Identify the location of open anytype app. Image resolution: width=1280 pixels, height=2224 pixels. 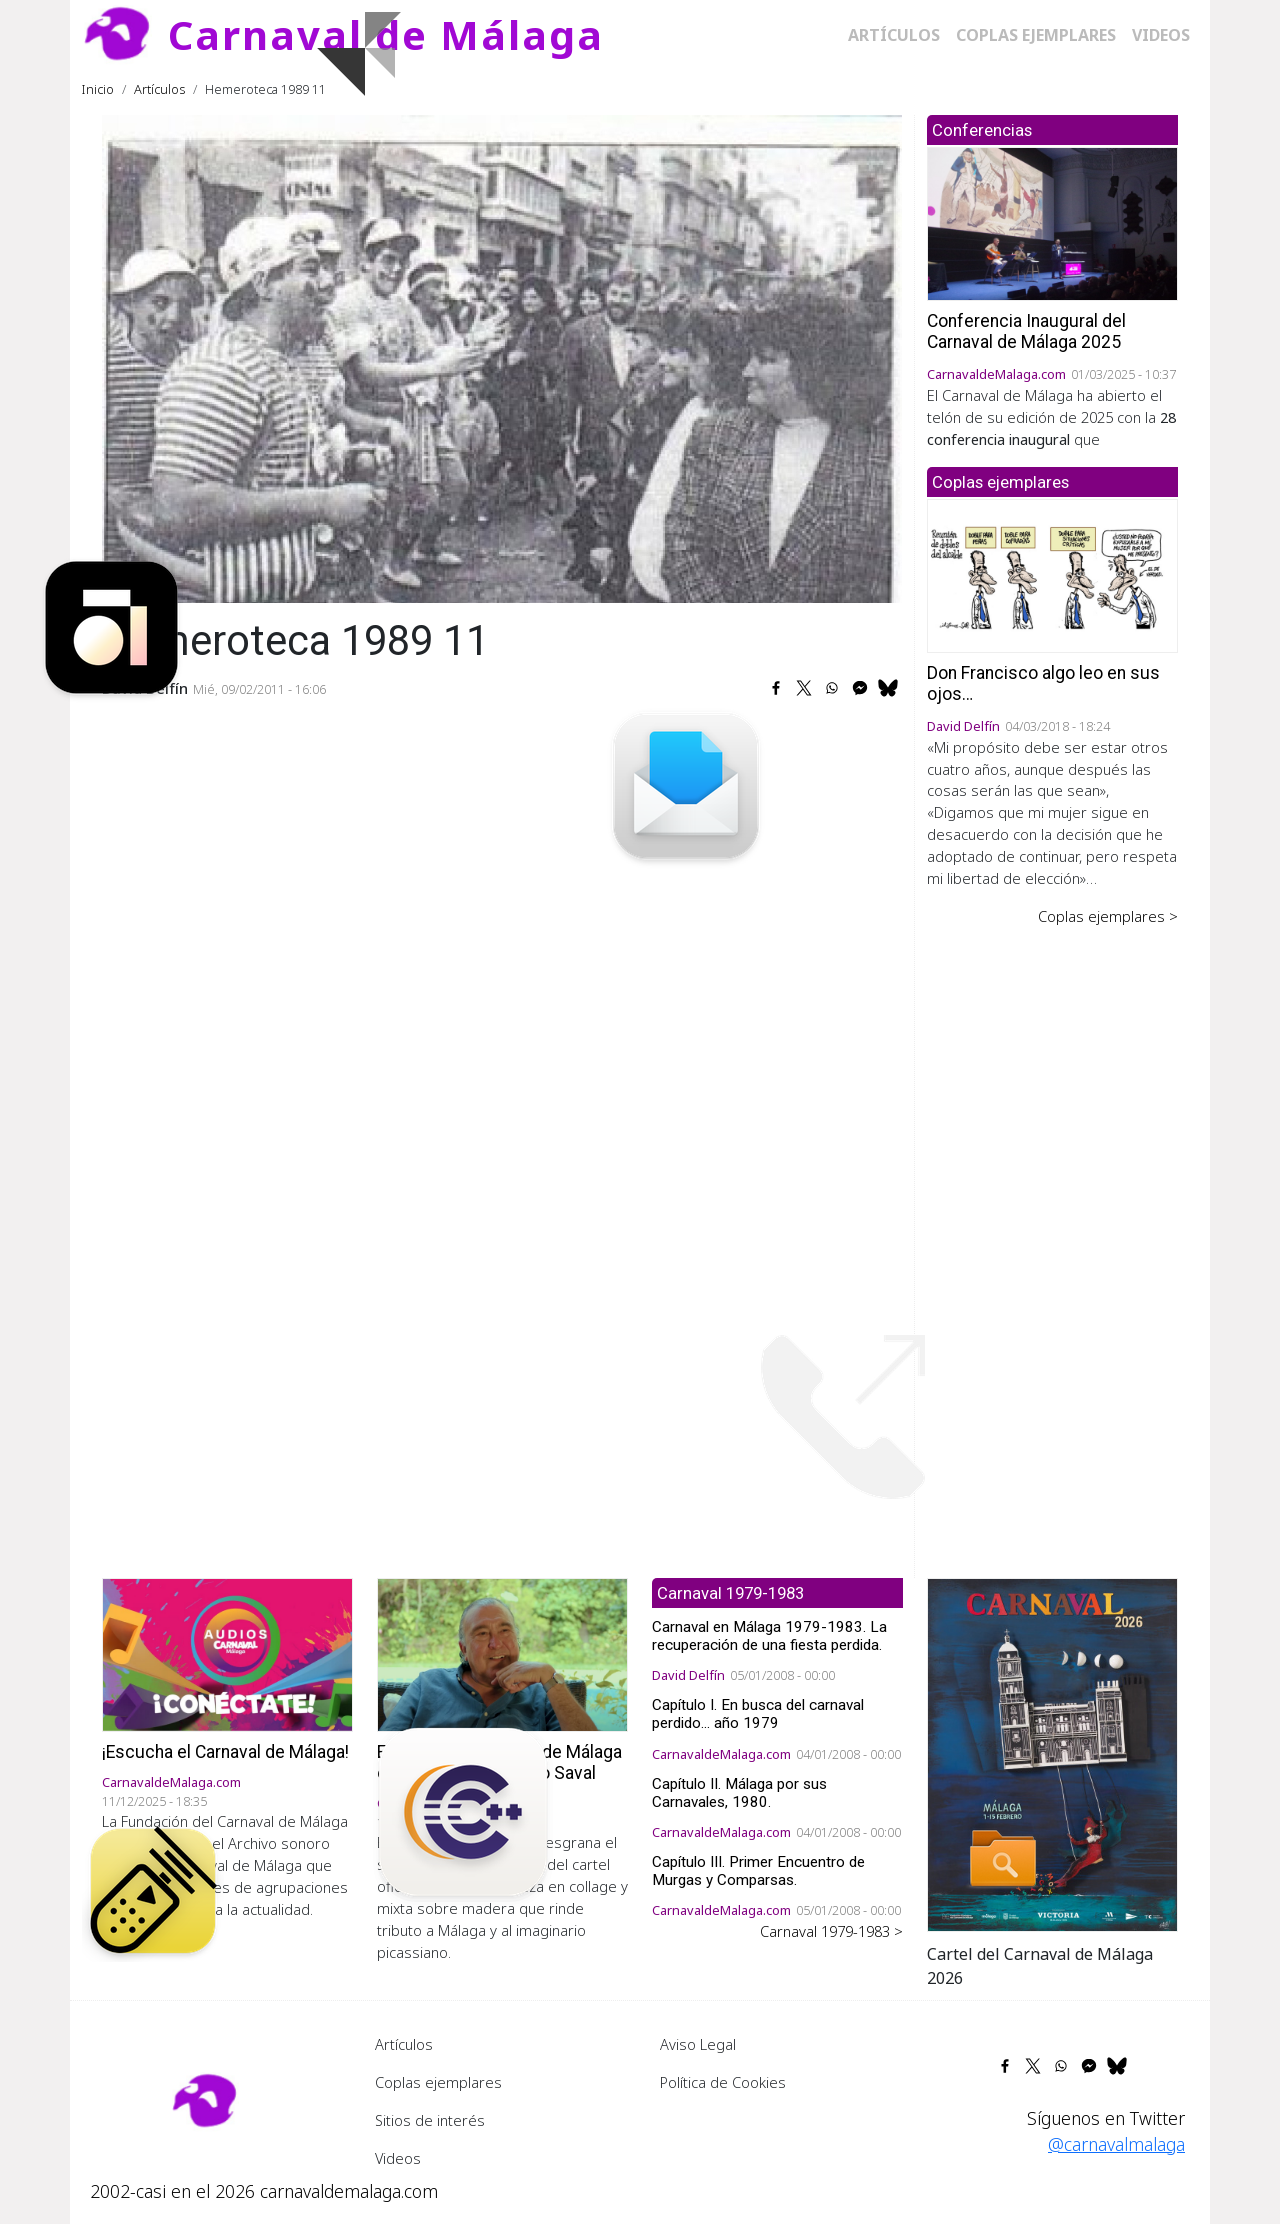
(111, 627).